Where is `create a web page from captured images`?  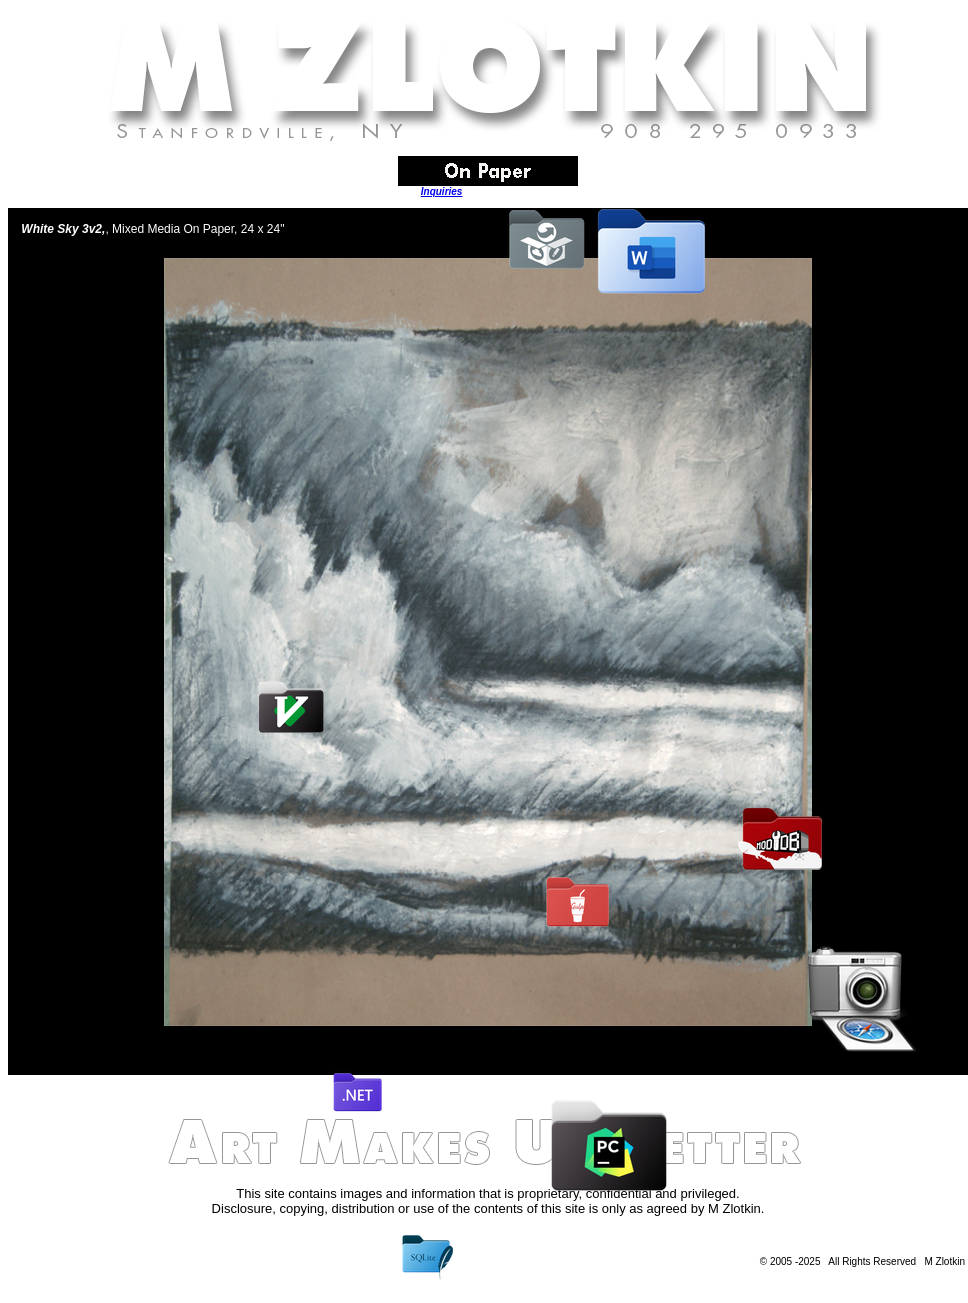 create a web page from captured images is located at coordinates (854, 999).